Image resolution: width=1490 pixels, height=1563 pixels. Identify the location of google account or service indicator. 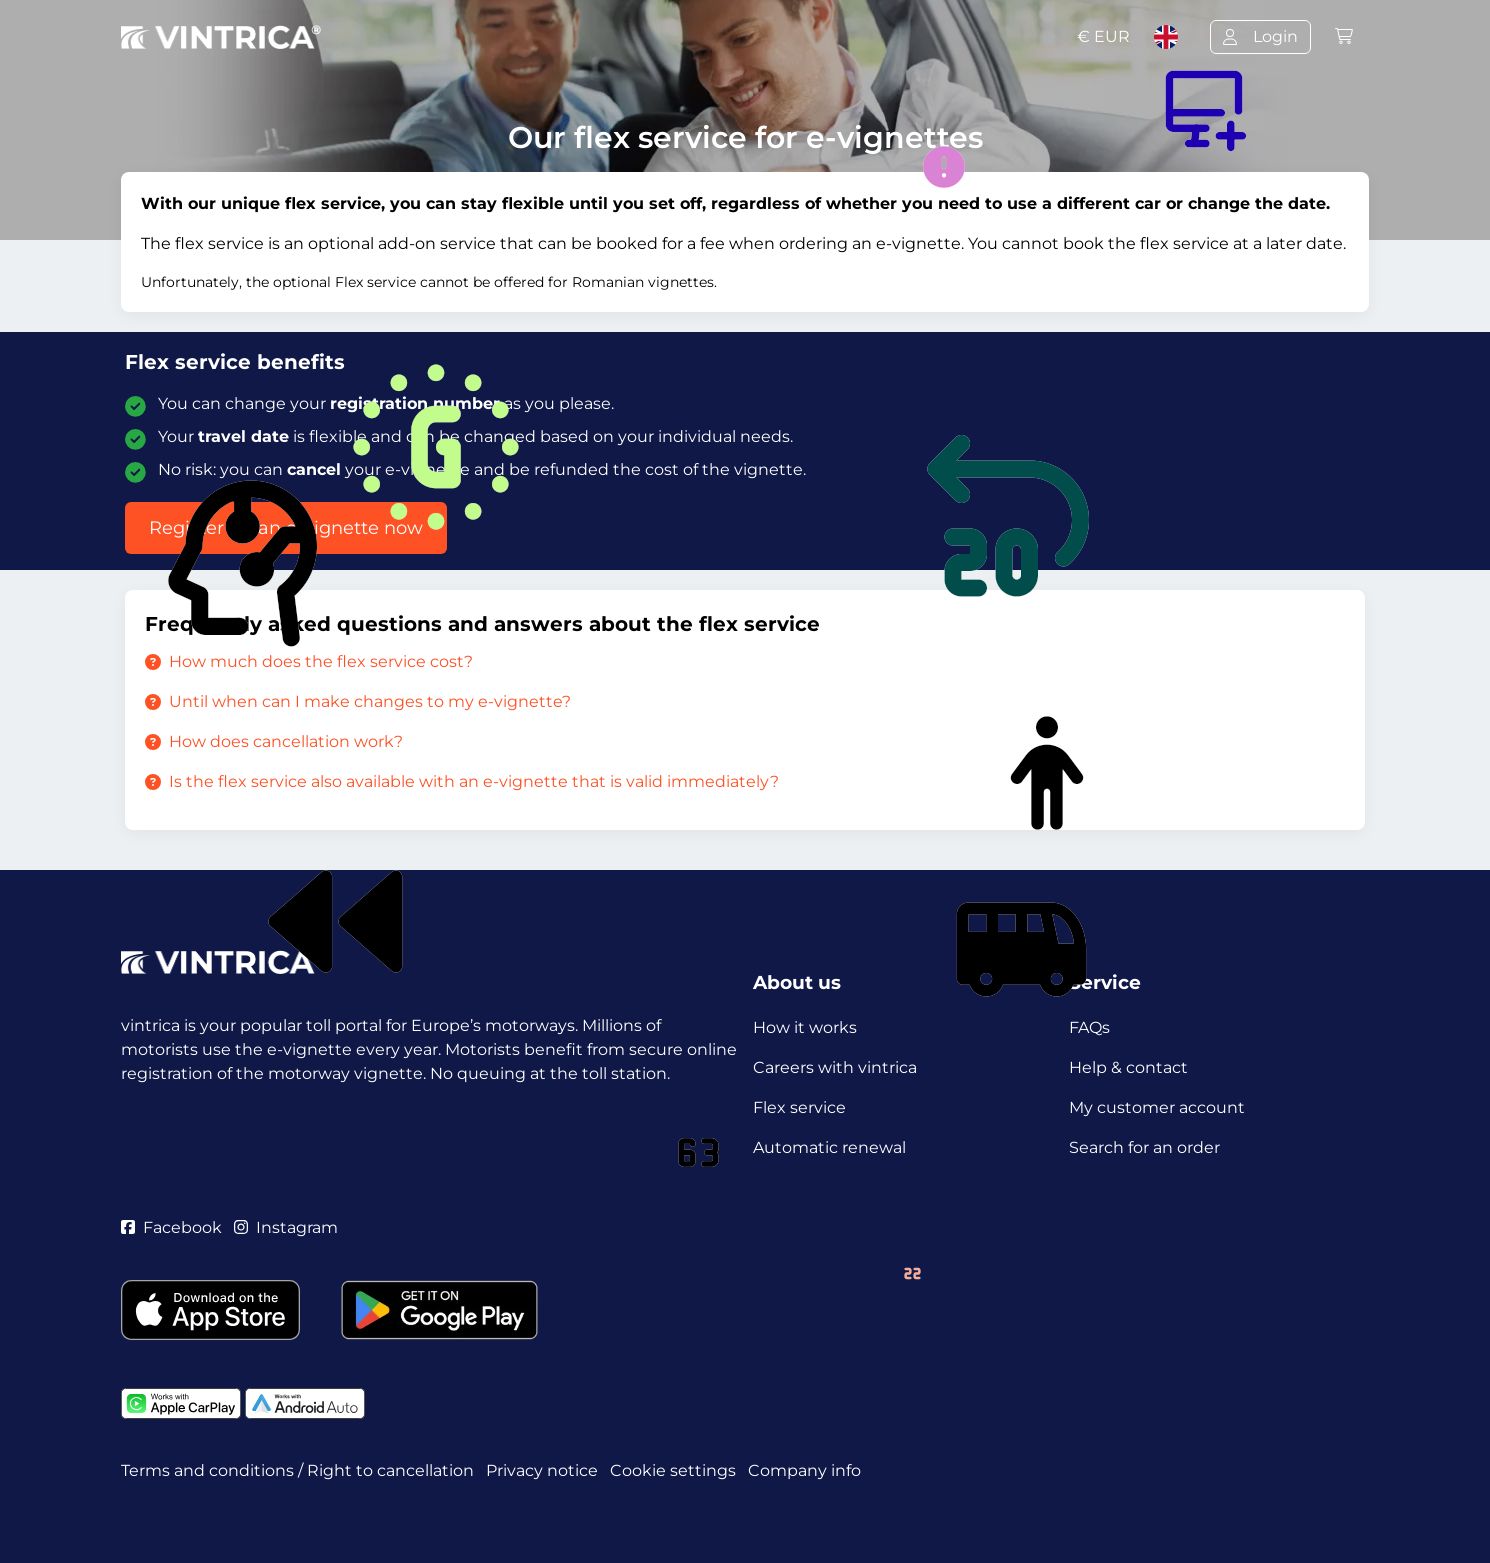
(436, 447).